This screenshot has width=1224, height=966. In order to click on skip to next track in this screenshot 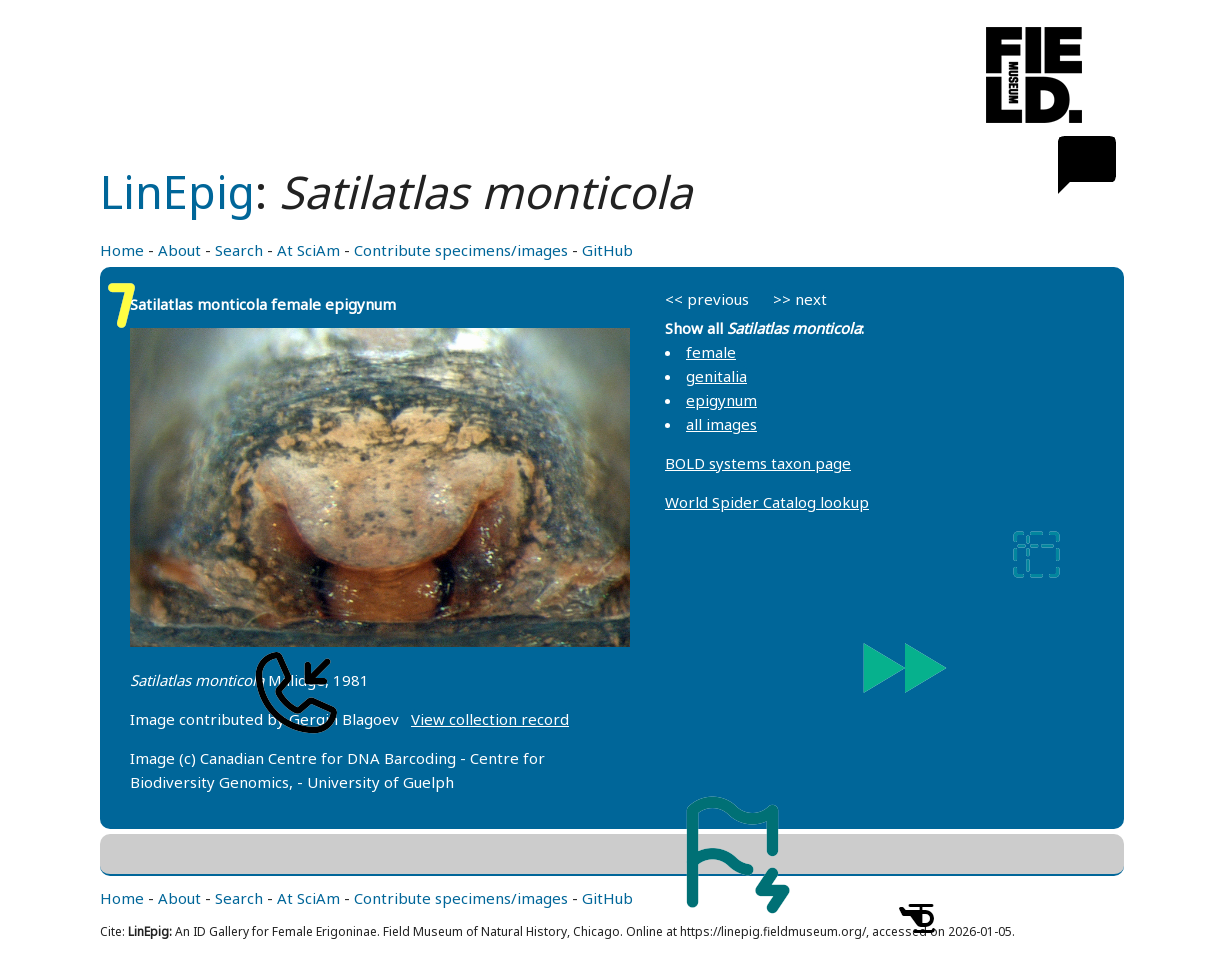, I will do `click(905, 668)`.